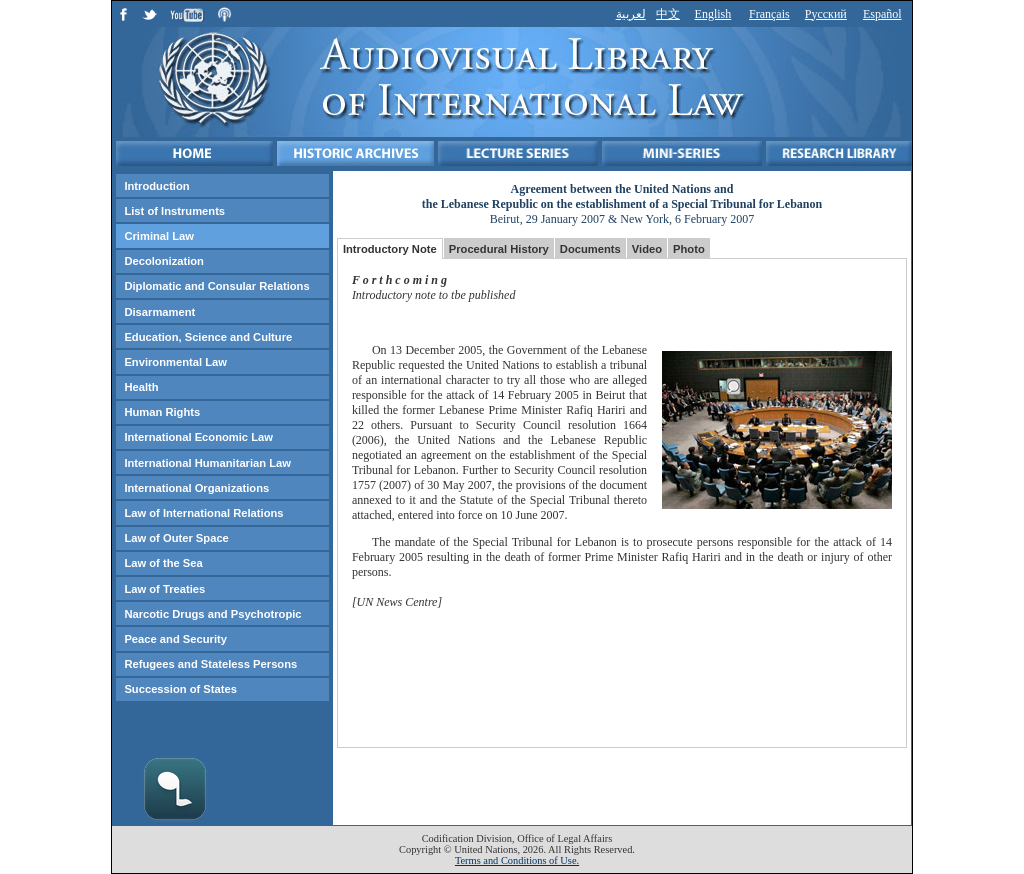 The image size is (1024, 874). I want to click on open gnome disks utility, so click(733, 386).